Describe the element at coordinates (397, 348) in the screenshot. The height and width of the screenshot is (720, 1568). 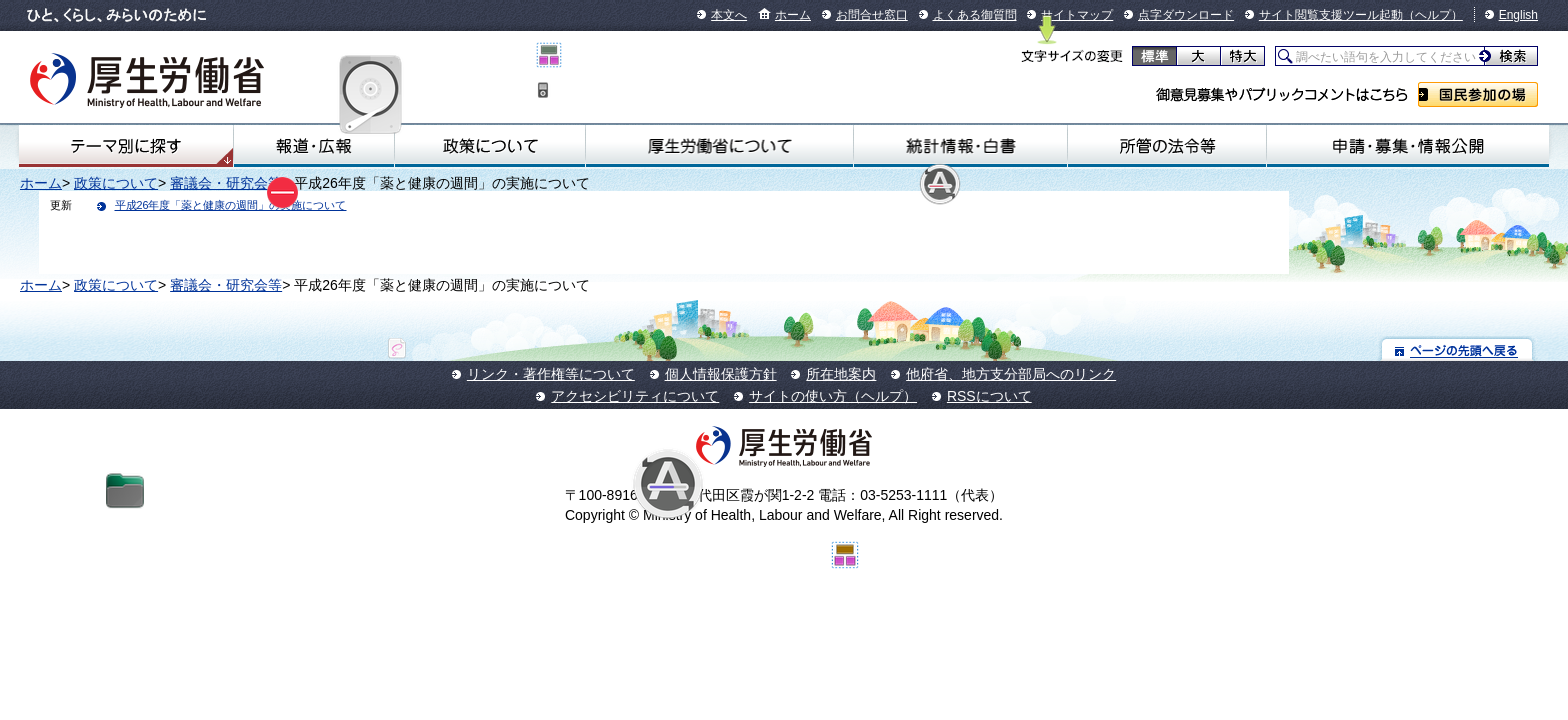
I see `scss stylesheet file` at that location.